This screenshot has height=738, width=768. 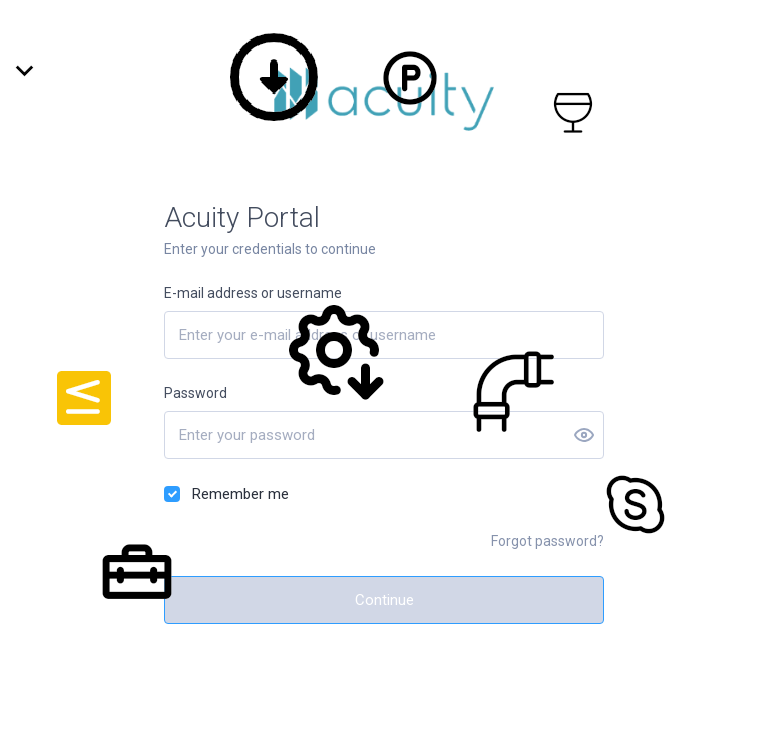 What do you see at coordinates (137, 574) in the screenshot?
I see `access tools and utilities` at bounding box center [137, 574].